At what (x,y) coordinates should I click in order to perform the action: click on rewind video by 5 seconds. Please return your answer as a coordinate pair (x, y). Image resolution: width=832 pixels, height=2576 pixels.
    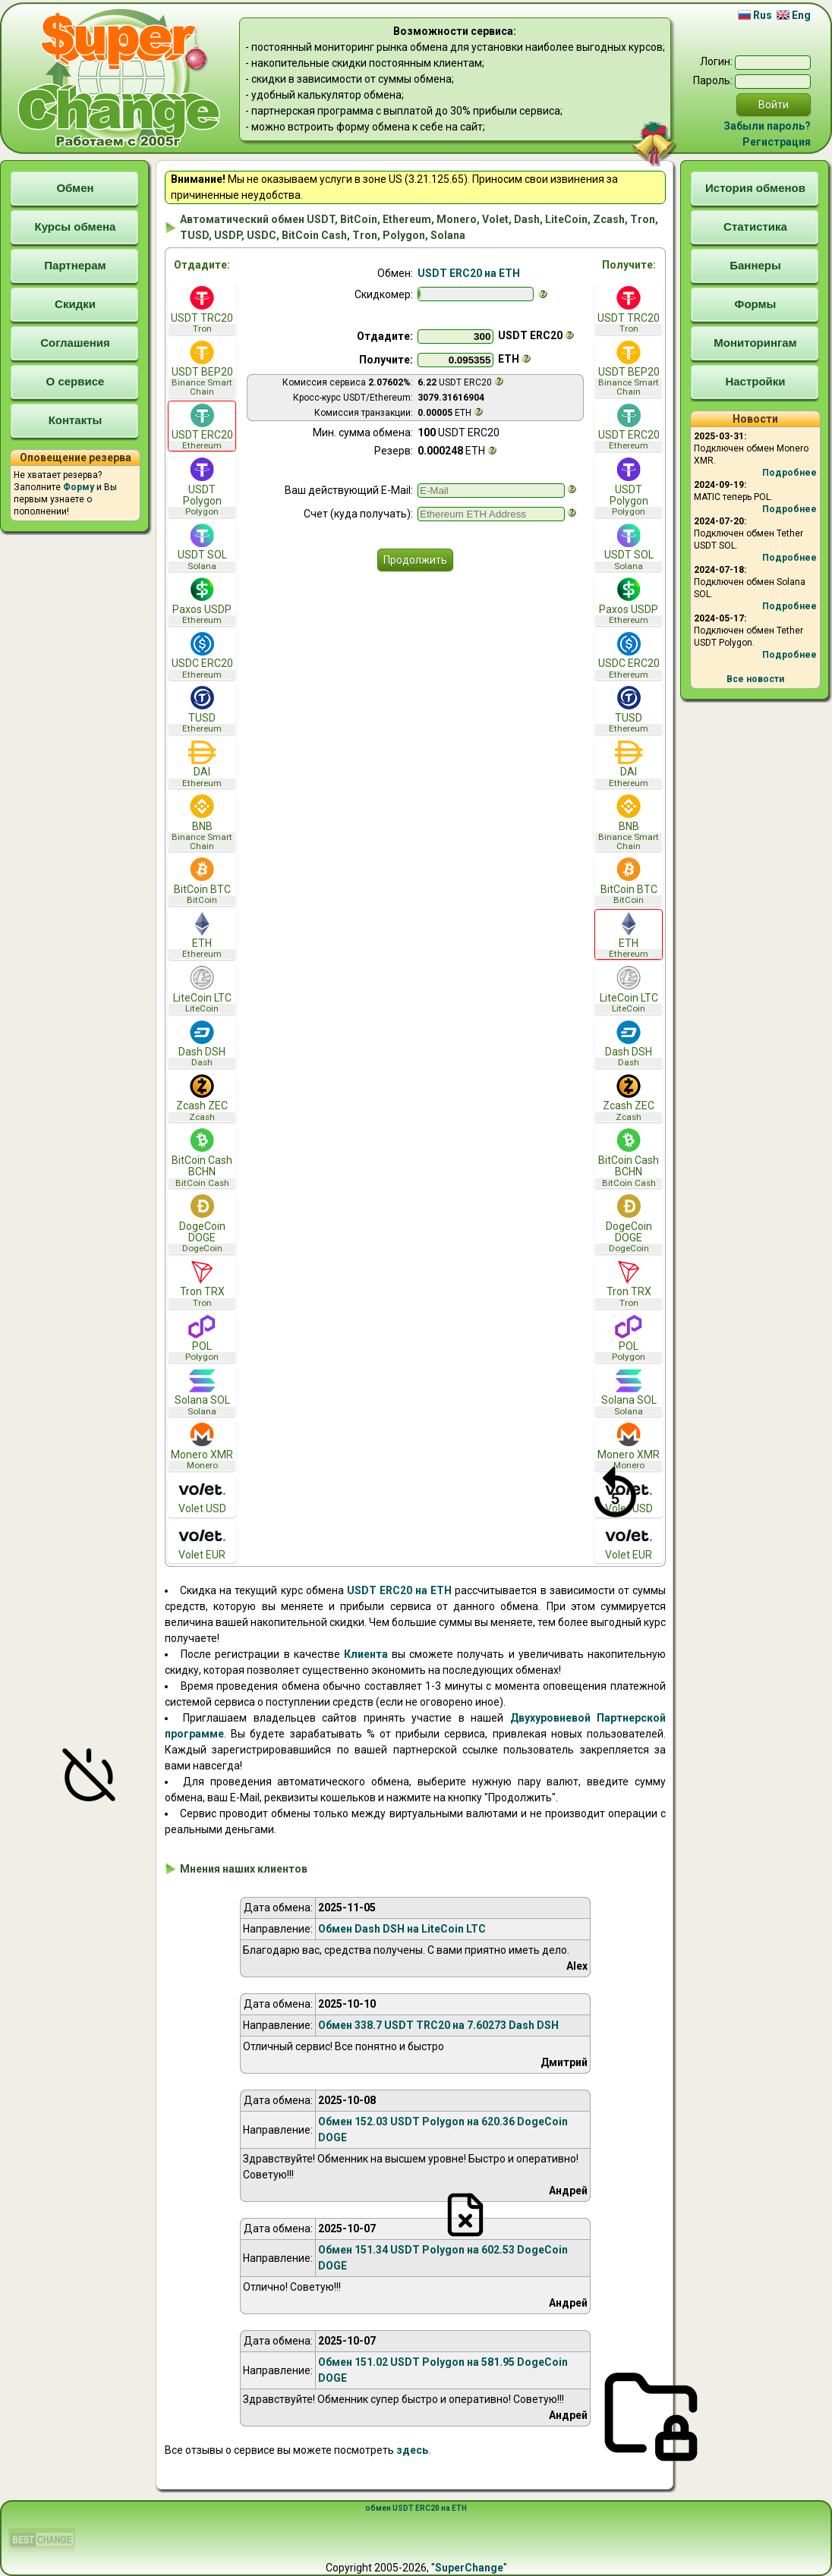
    Looking at the image, I should click on (615, 1493).